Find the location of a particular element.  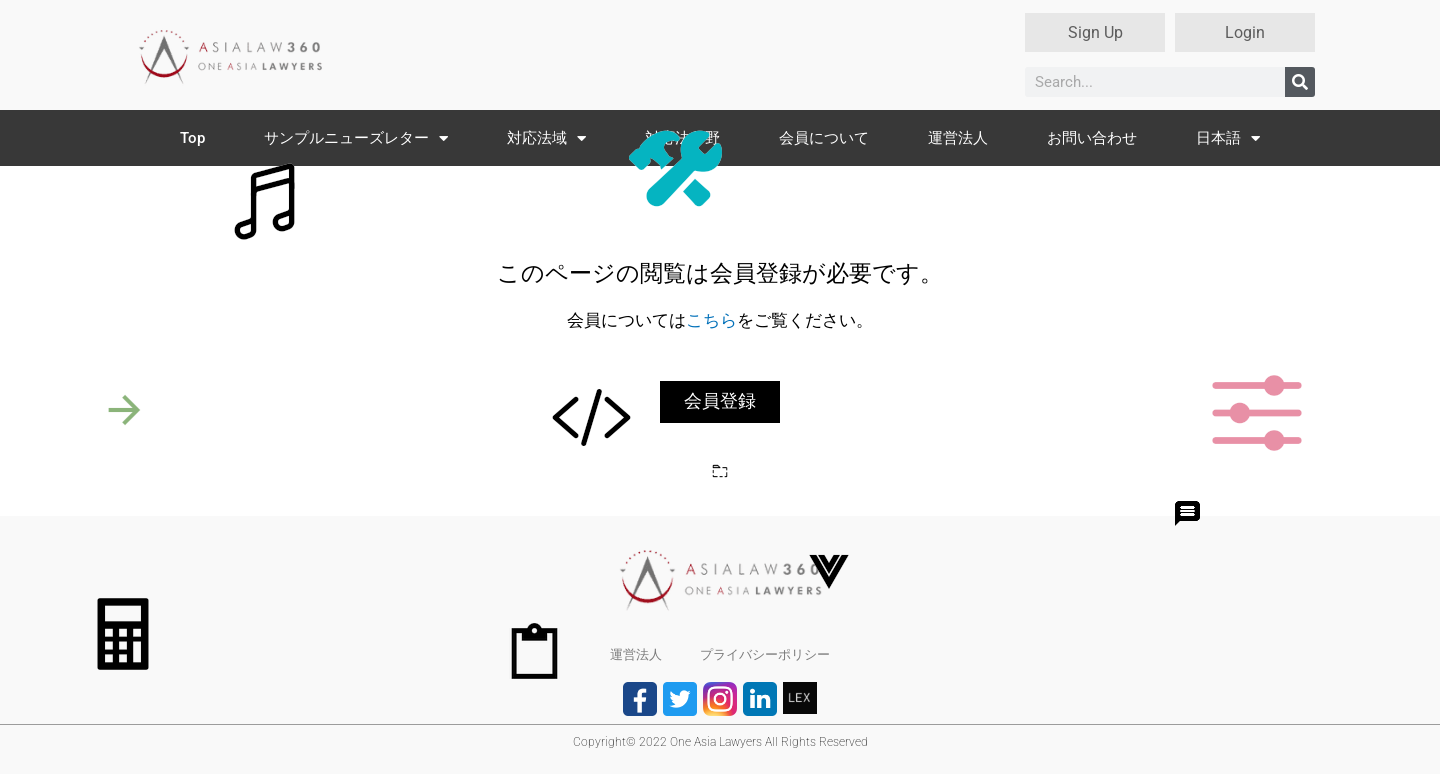

open settings or preferences is located at coordinates (1257, 413).